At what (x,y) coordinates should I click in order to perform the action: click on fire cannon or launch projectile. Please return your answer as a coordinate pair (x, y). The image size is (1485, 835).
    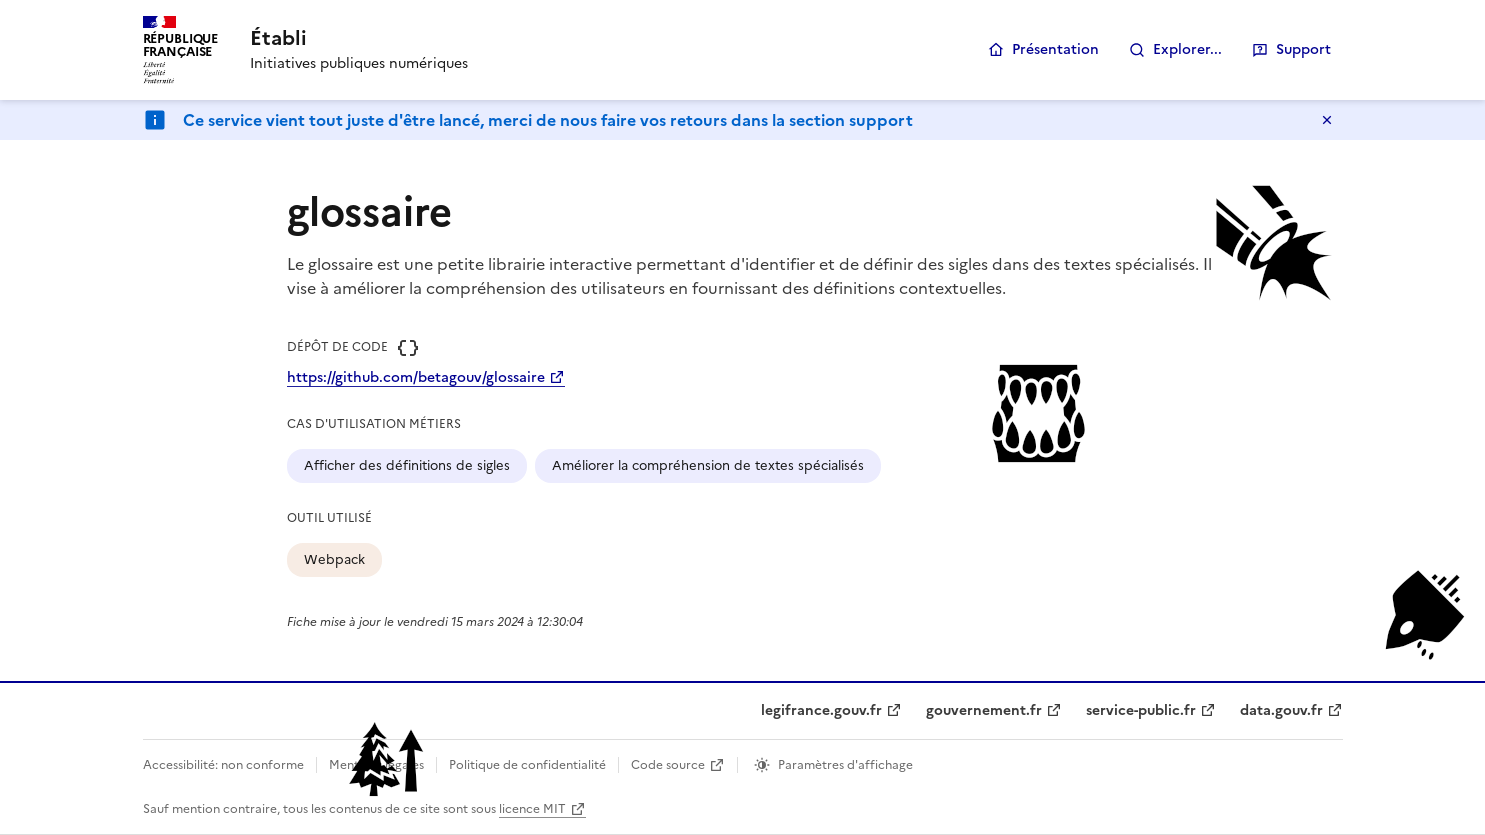
    Looking at the image, I should click on (1273, 244).